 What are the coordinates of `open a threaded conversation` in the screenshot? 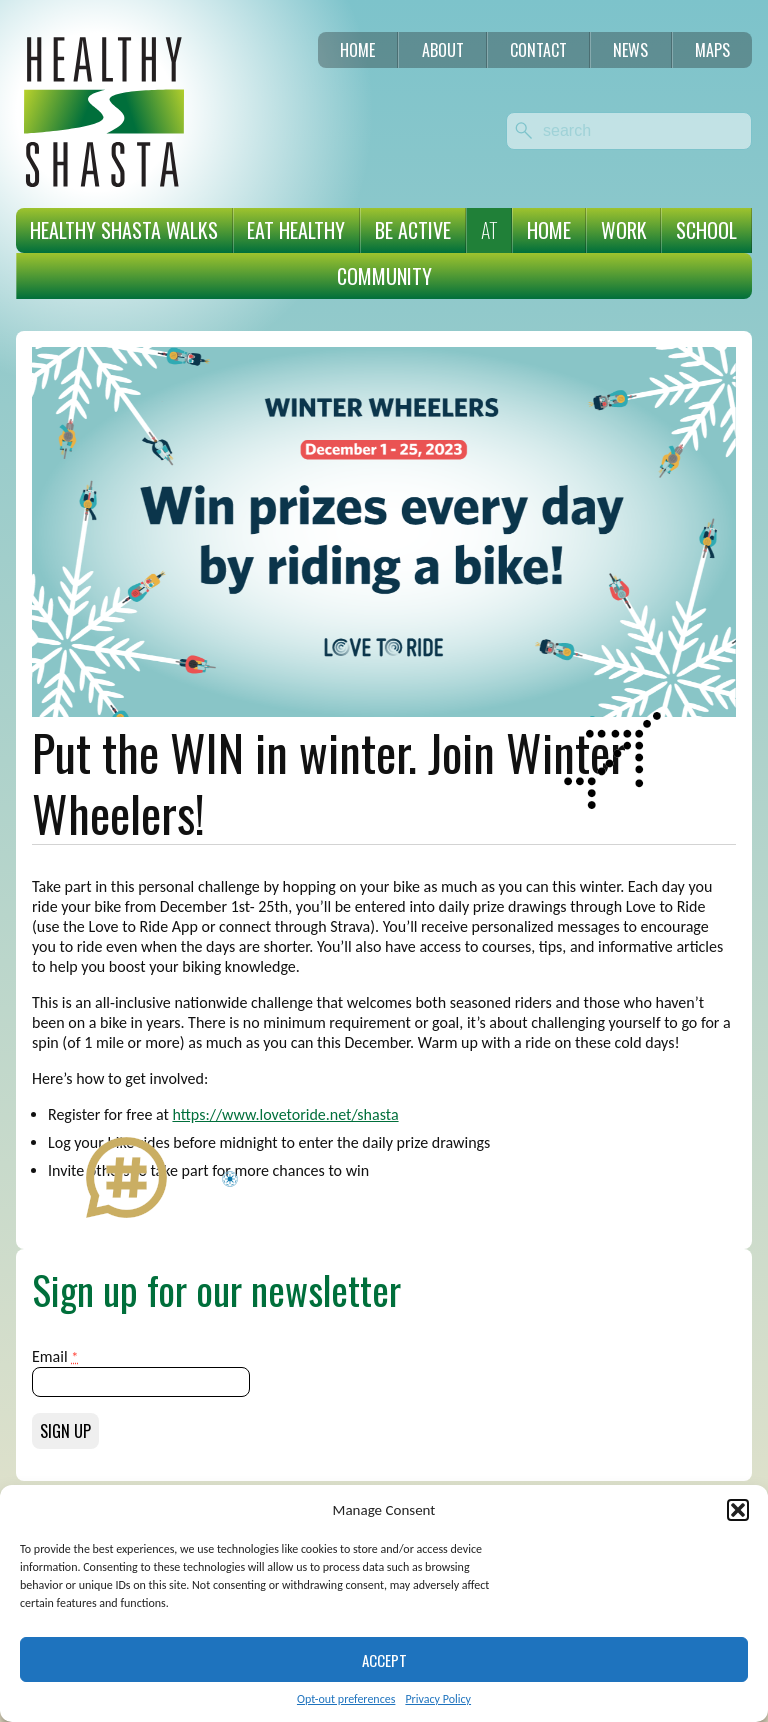 It's located at (126, 1177).